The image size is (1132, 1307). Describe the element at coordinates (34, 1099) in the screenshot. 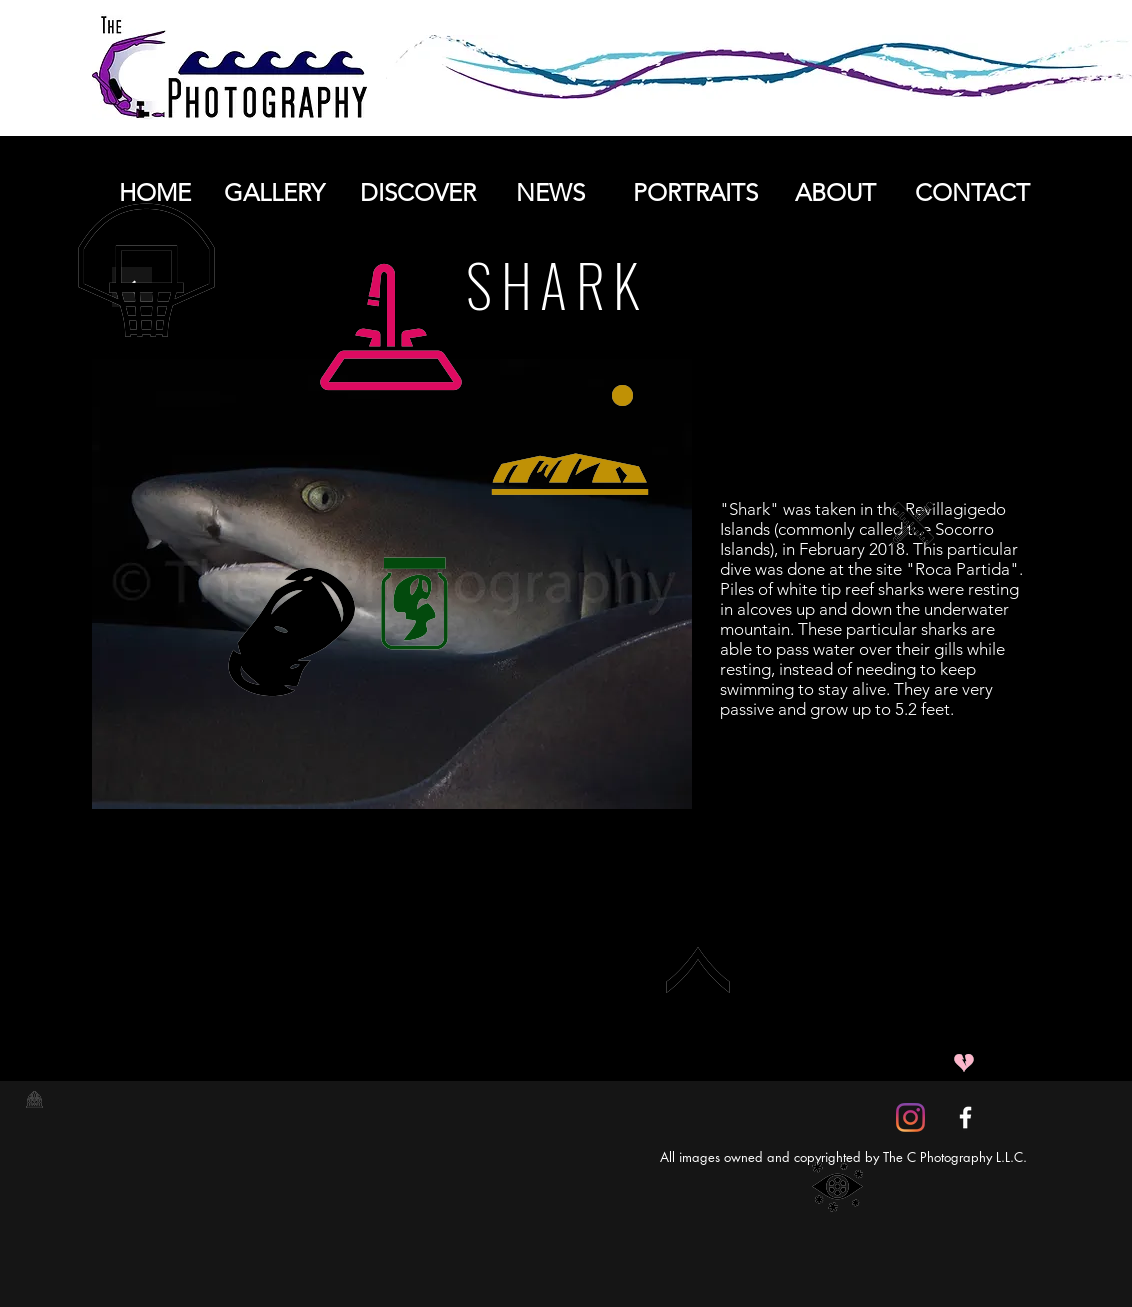

I see `bird cage item or decoration in a game inventory` at that location.